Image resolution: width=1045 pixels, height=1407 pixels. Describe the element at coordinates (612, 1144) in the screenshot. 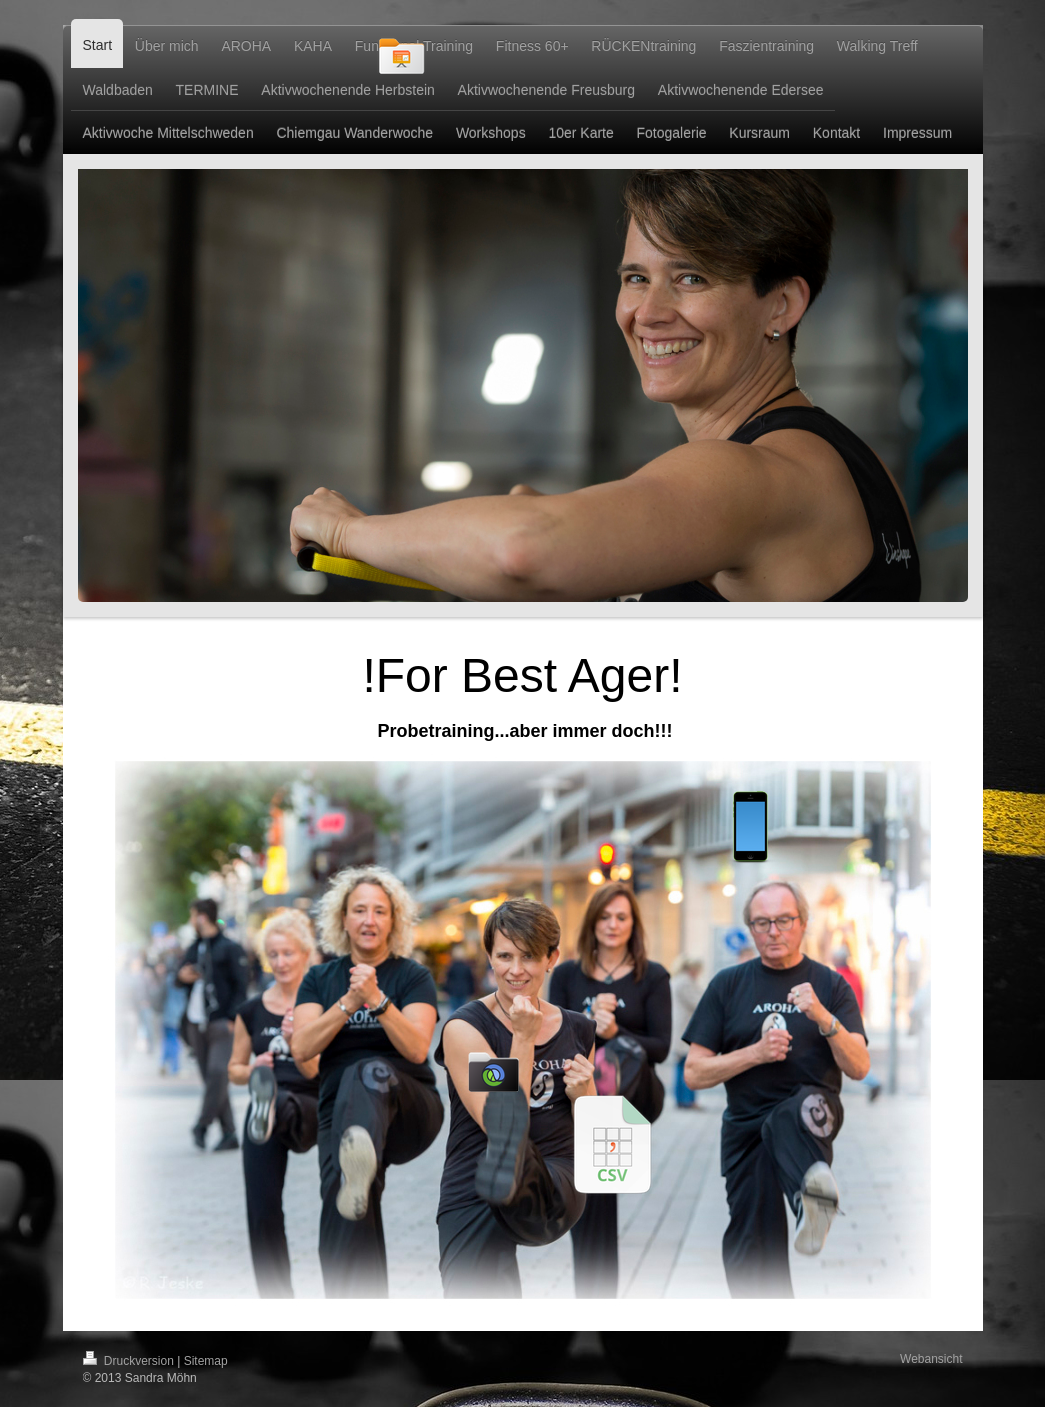

I see `open a CSV spreadsheet file` at that location.